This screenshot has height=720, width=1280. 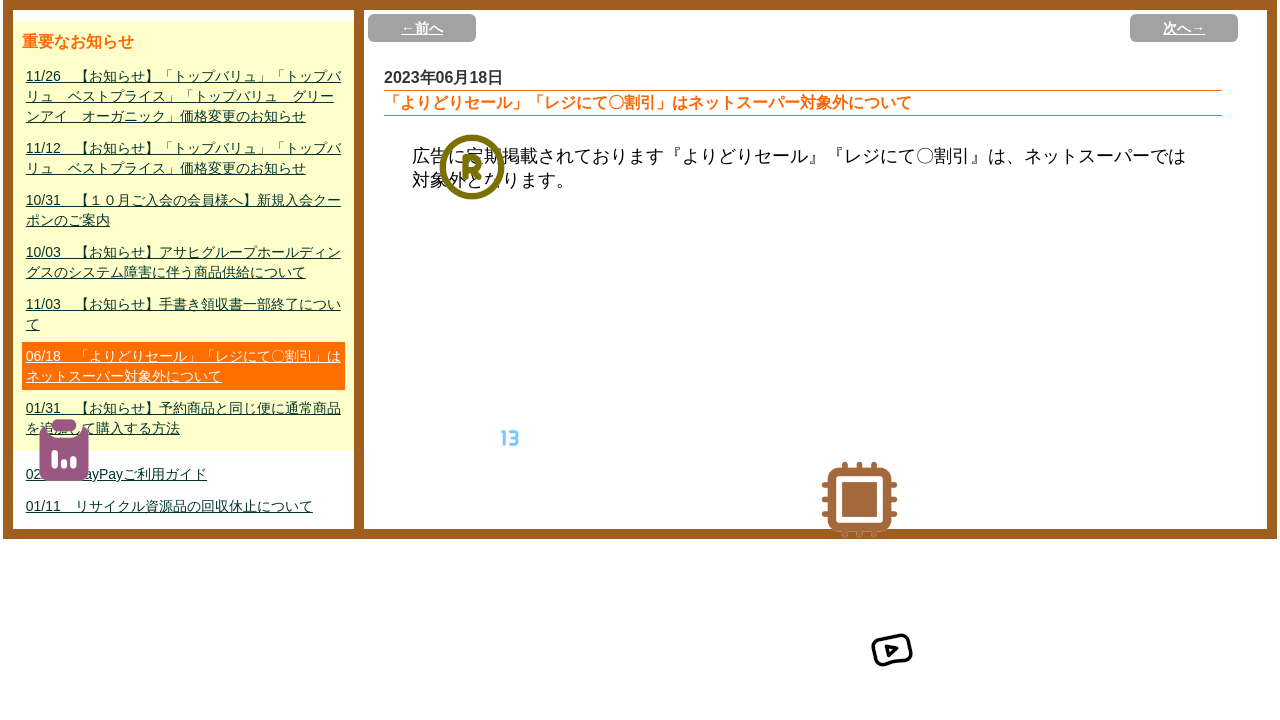 I want to click on view clipboard data or statistics, so click(x=64, y=450).